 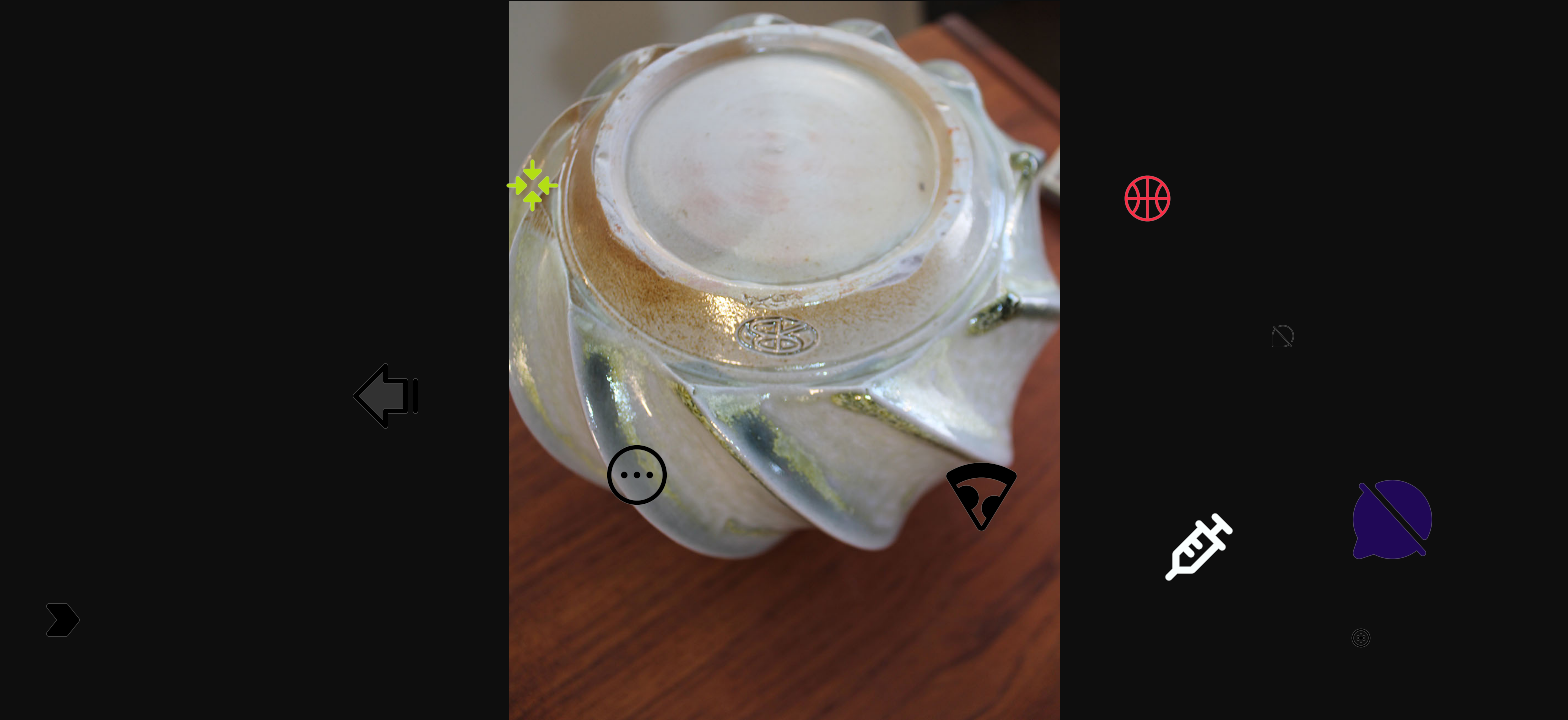 I want to click on order food or pizza delivery, so click(x=981, y=495).